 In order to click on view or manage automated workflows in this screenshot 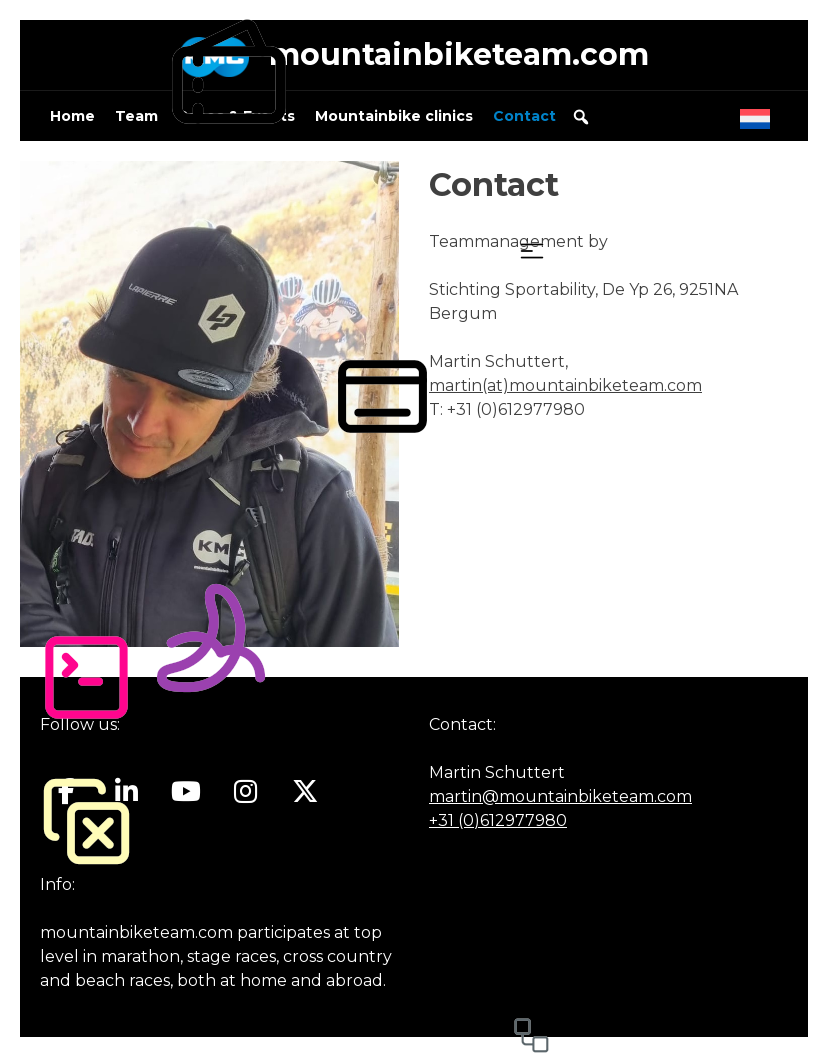, I will do `click(531, 1035)`.